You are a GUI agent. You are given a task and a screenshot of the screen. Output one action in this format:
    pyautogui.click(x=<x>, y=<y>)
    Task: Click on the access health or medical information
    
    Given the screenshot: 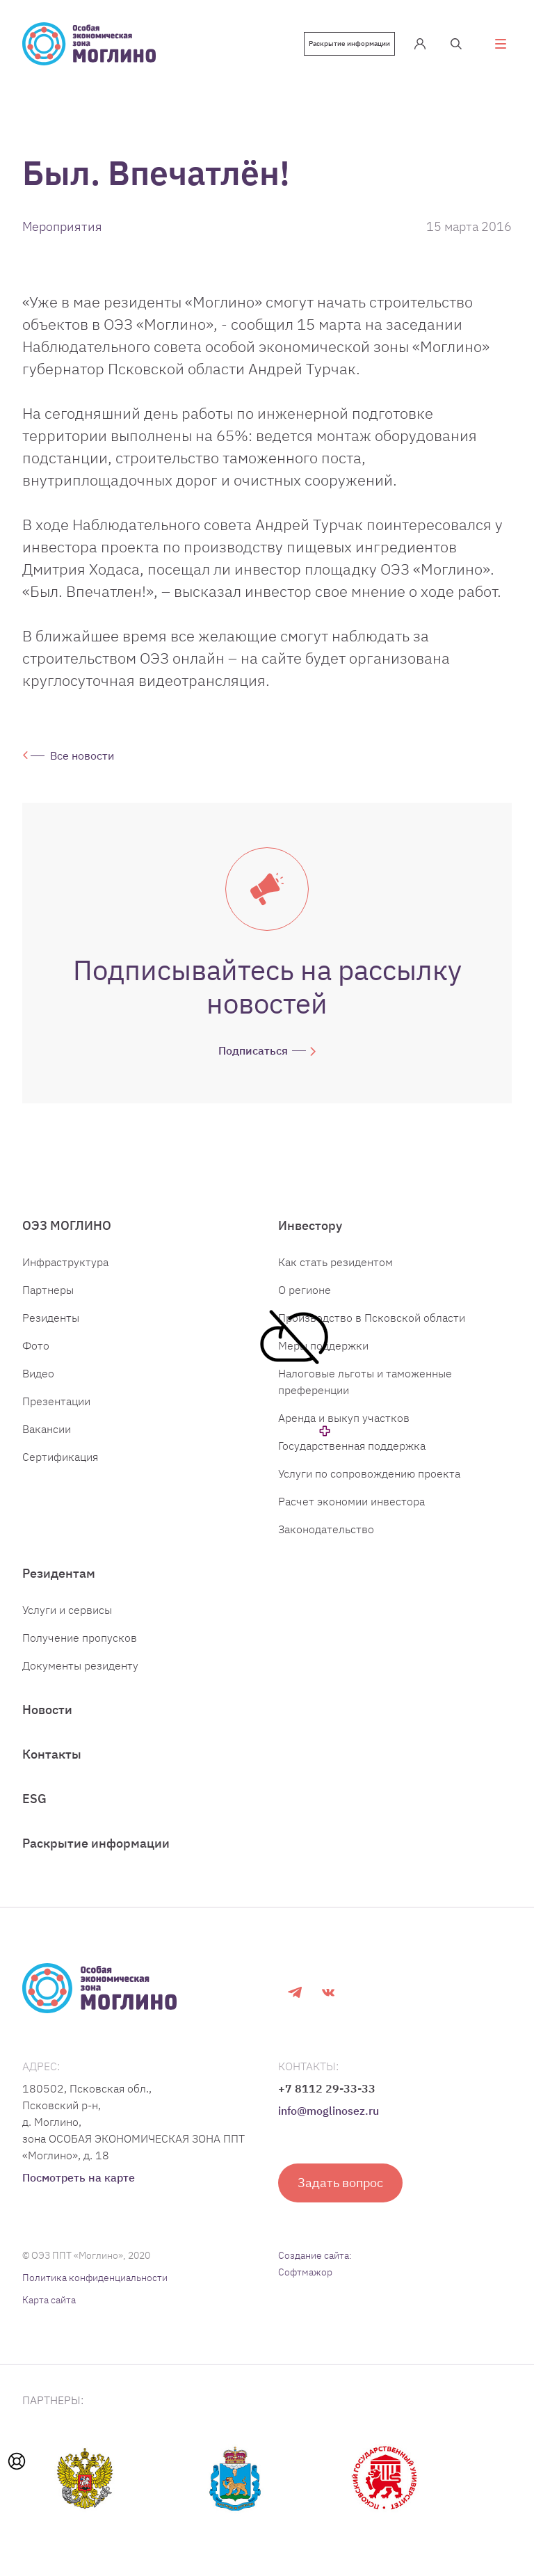 What is the action you would take?
    pyautogui.click(x=325, y=1431)
    